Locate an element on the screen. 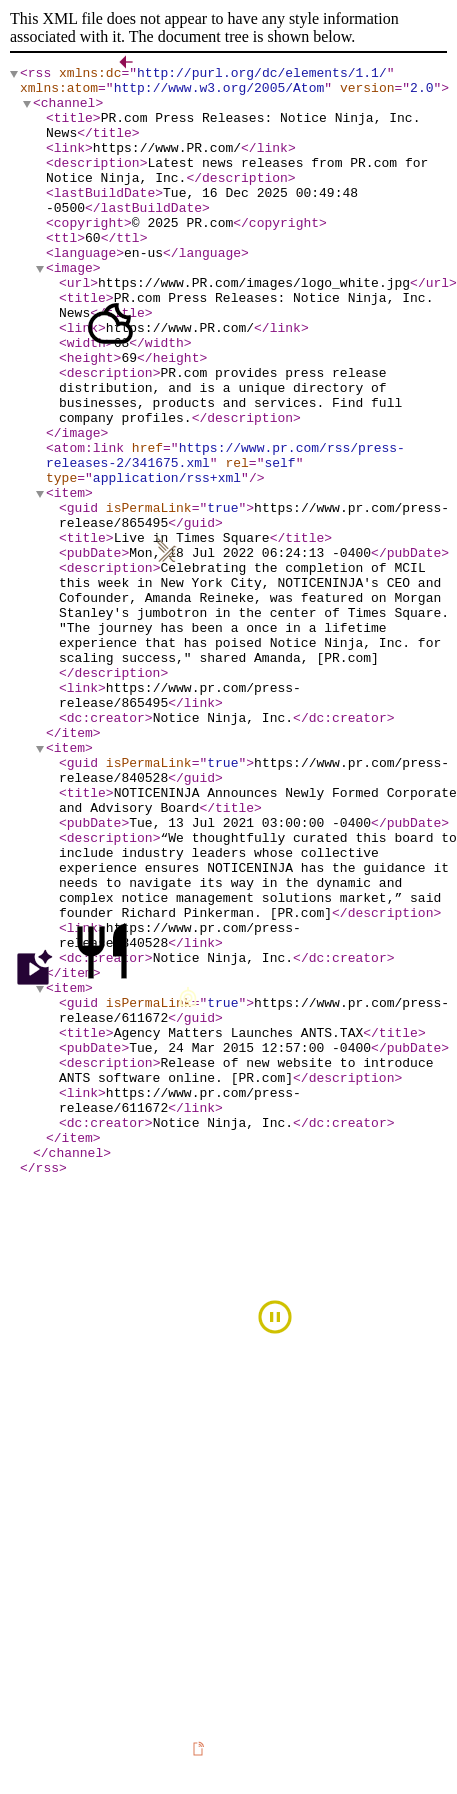 Image resolution: width=457 pixels, height=1794 pixels. find nearby restaurants is located at coordinates (102, 951).